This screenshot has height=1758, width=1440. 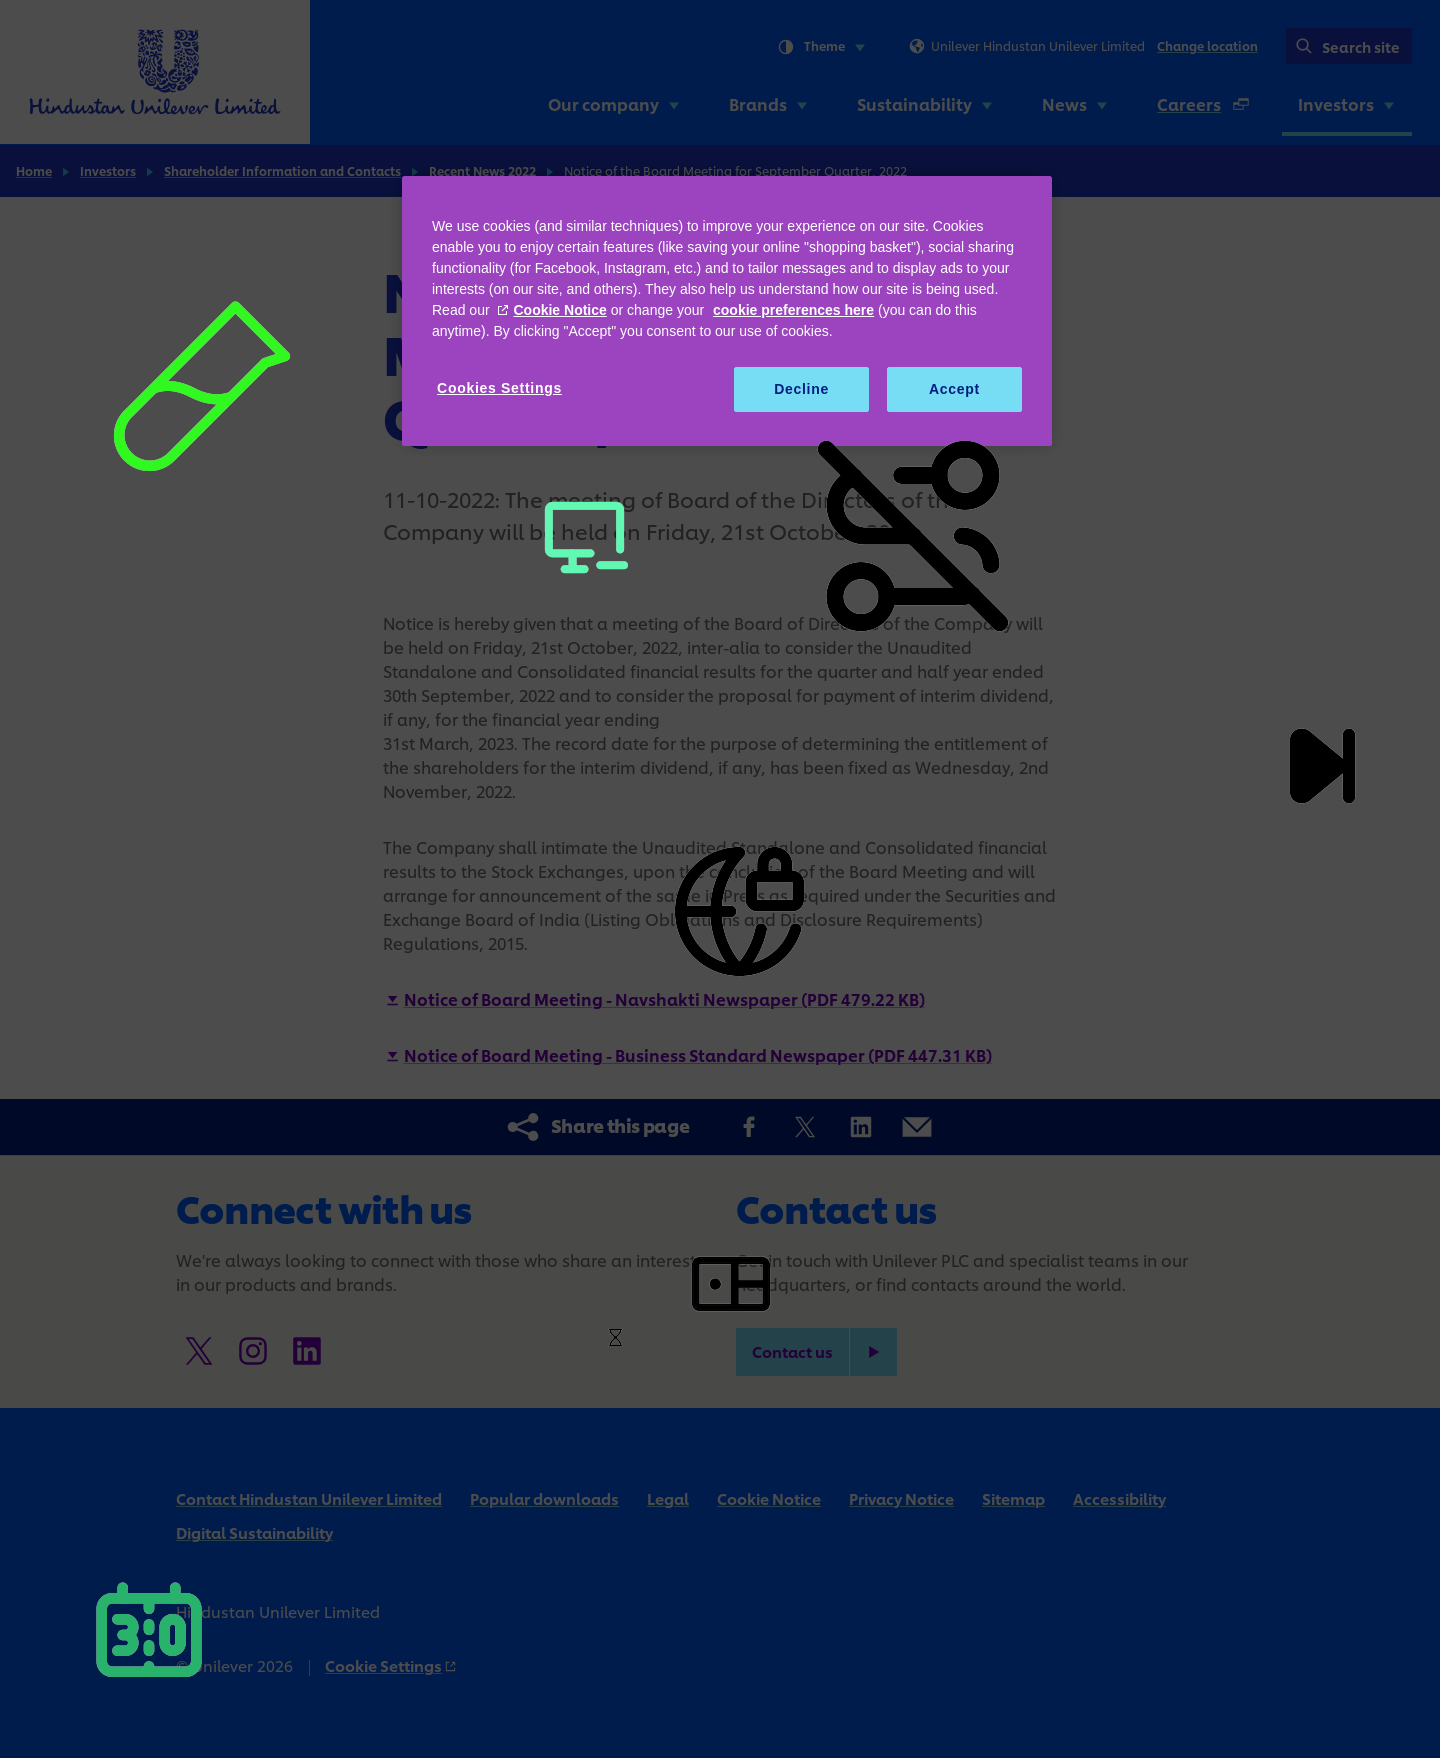 I want to click on view game or match scores, so click(x=149, y=1635).